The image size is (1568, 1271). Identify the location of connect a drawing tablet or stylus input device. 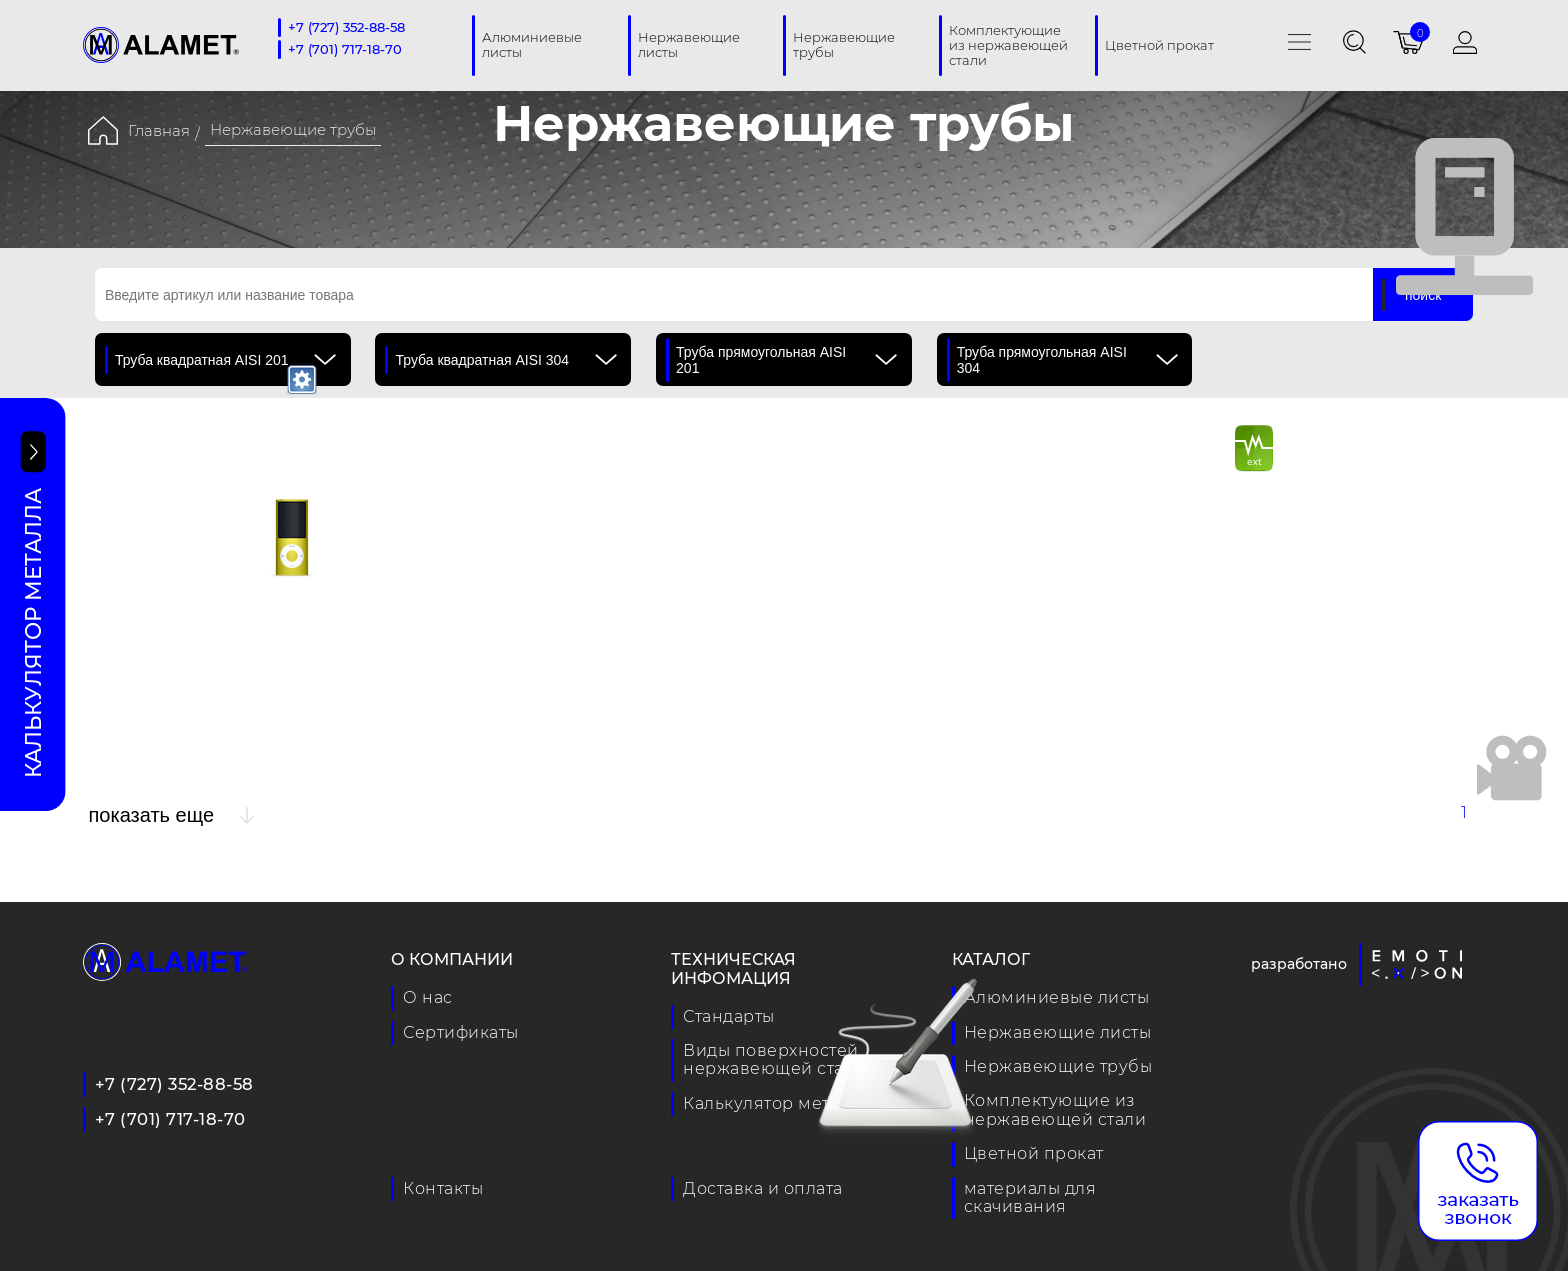
(898, 1058).